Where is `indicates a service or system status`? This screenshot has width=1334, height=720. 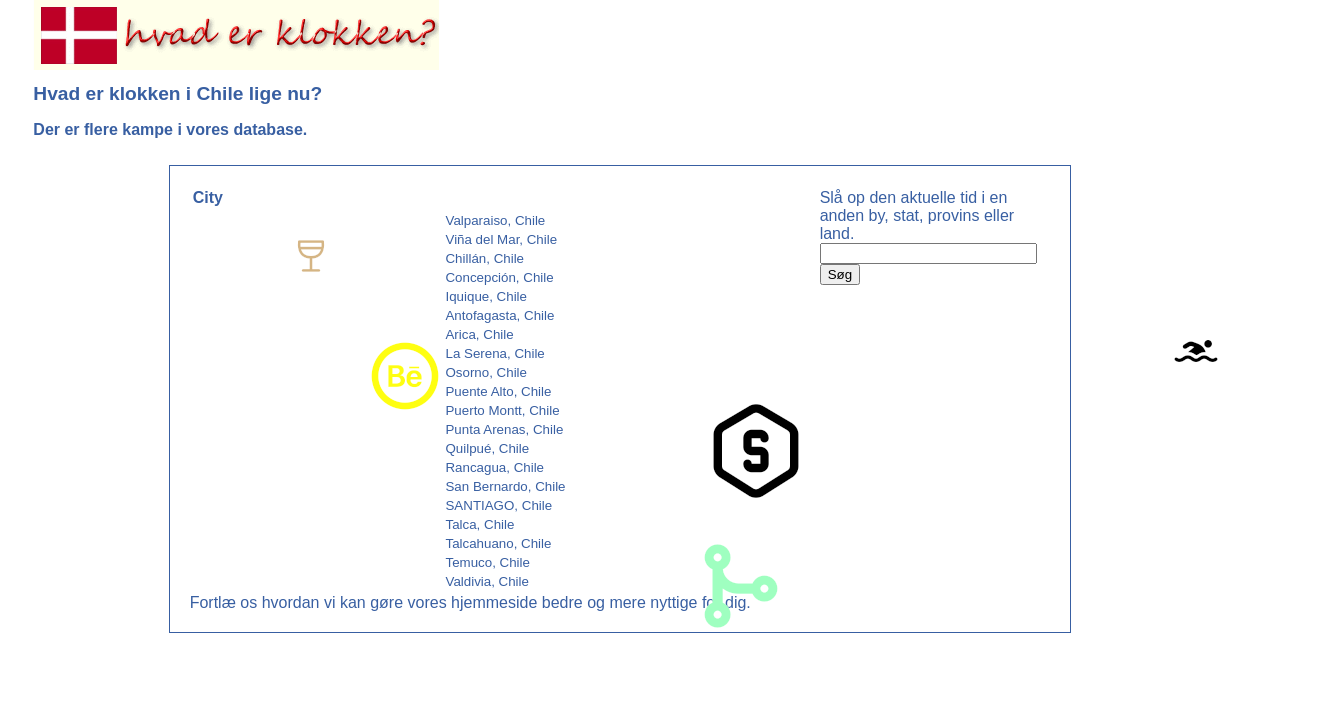
indicates a service or system status is located at coordinates (756, 451).